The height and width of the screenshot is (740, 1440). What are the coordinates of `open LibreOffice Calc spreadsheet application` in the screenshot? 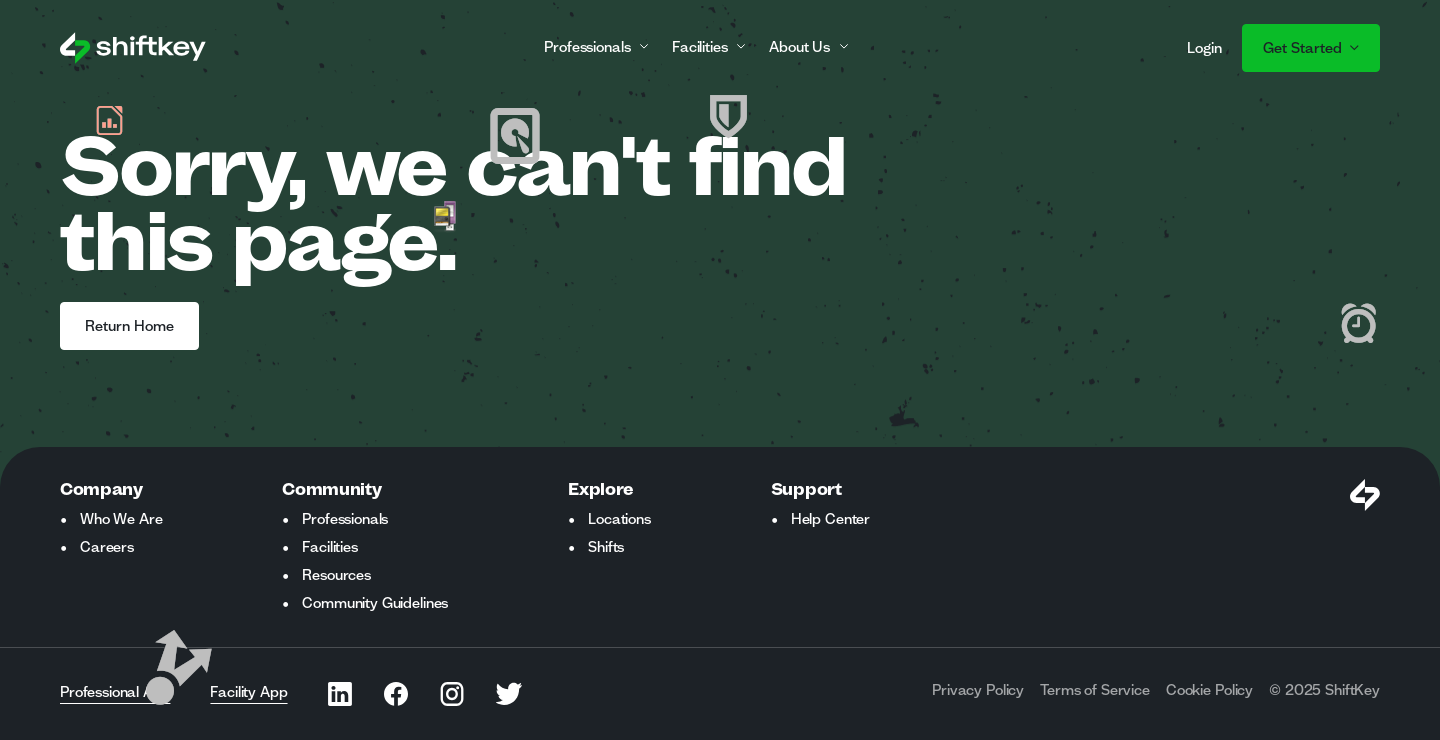 It's located at (109, 120).